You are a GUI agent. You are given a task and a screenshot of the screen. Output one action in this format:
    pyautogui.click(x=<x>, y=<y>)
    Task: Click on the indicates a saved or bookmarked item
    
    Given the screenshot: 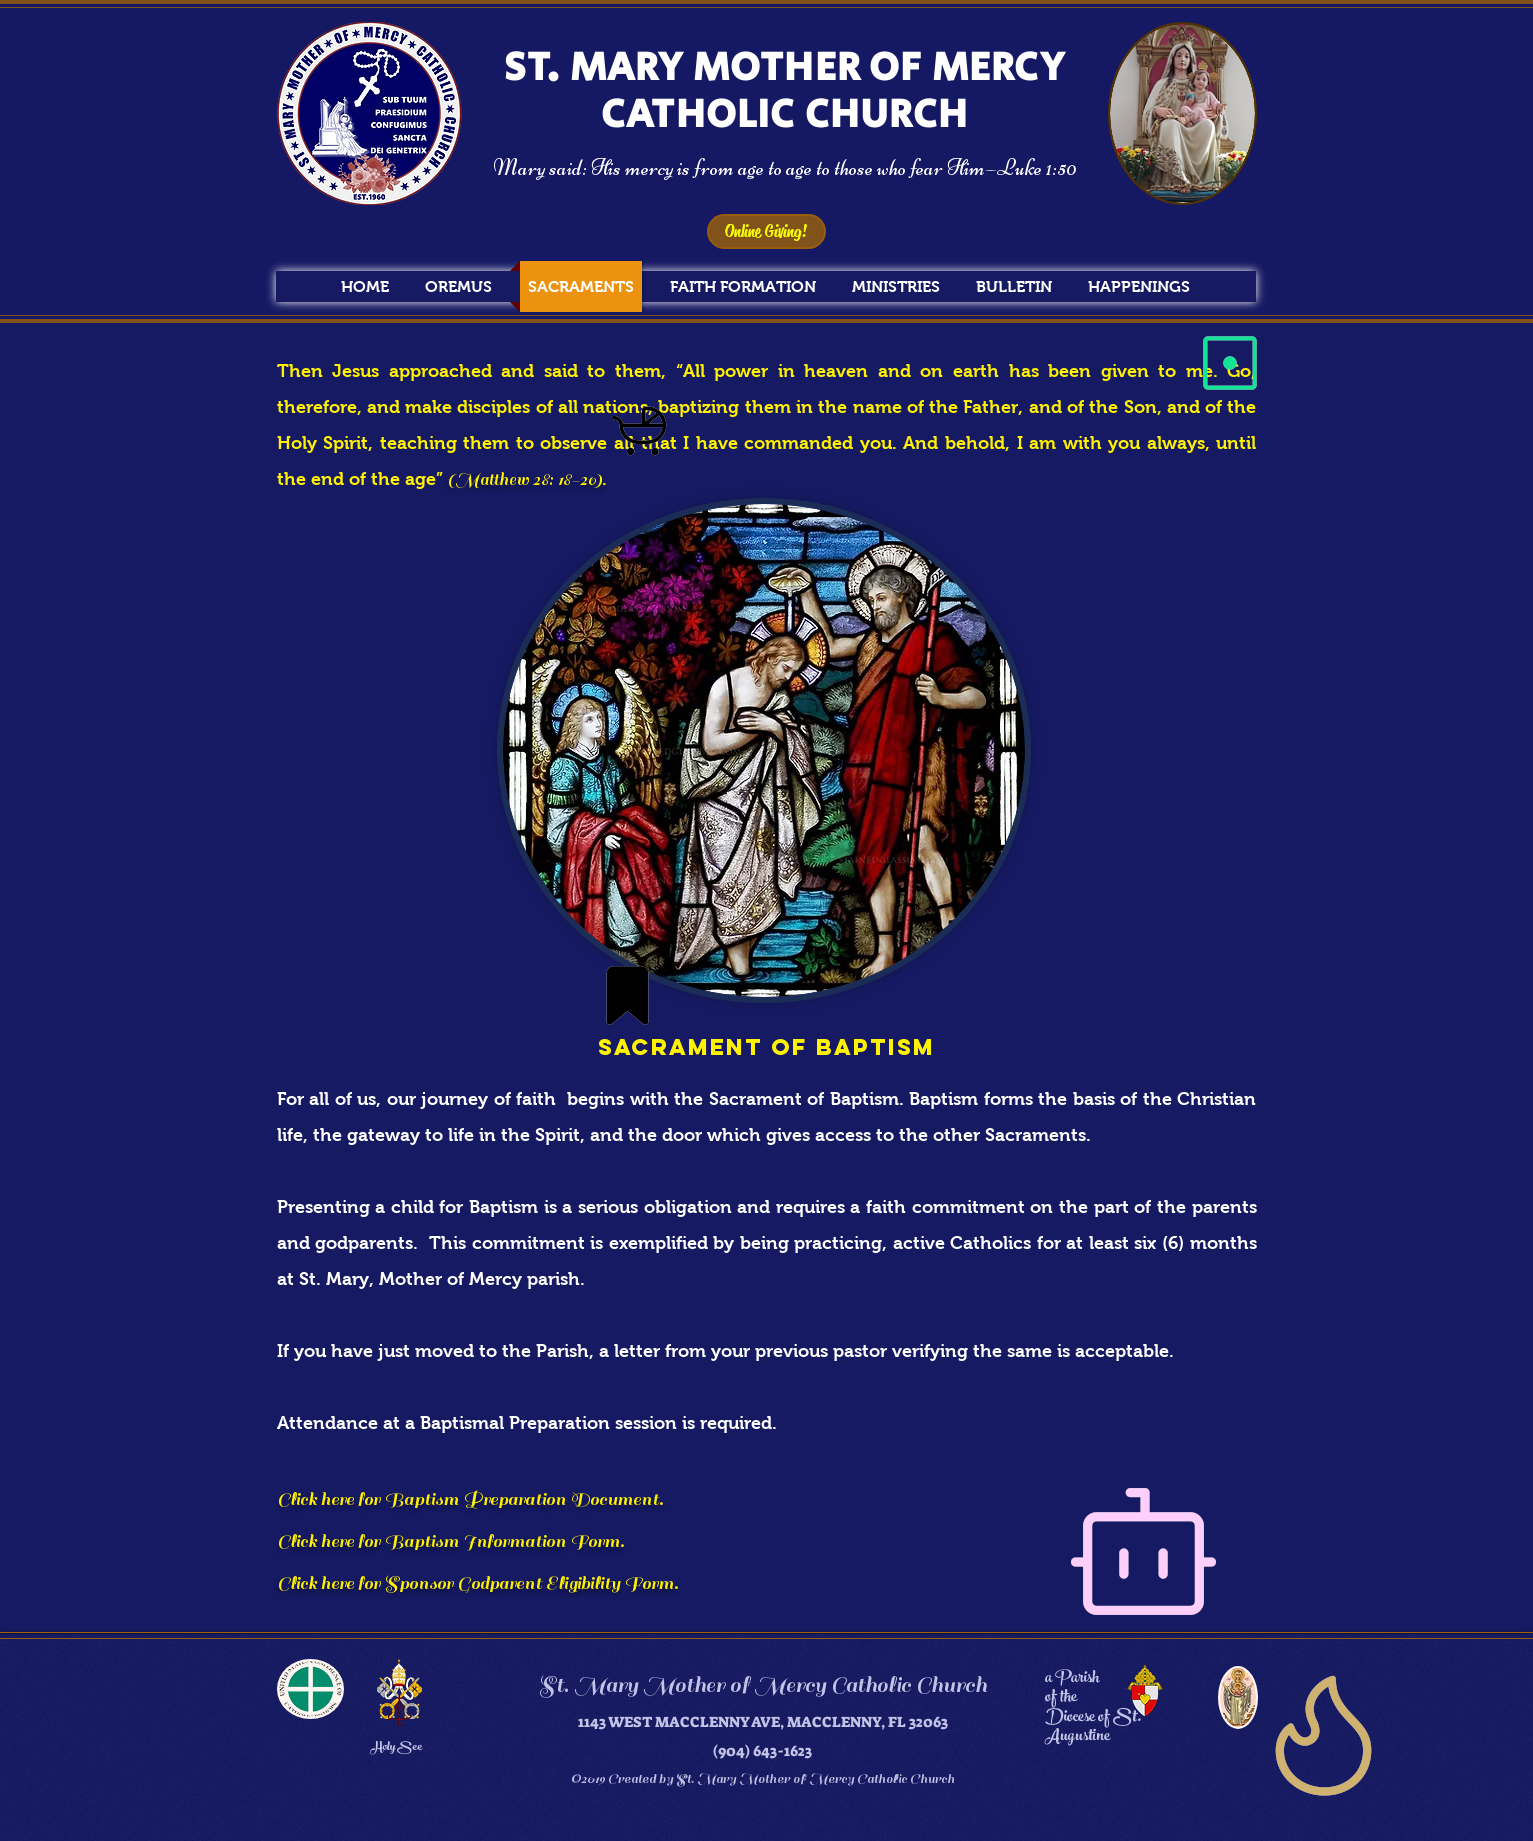 What is the action you would take?
    pyautogui.click(x=627, y=995)
    